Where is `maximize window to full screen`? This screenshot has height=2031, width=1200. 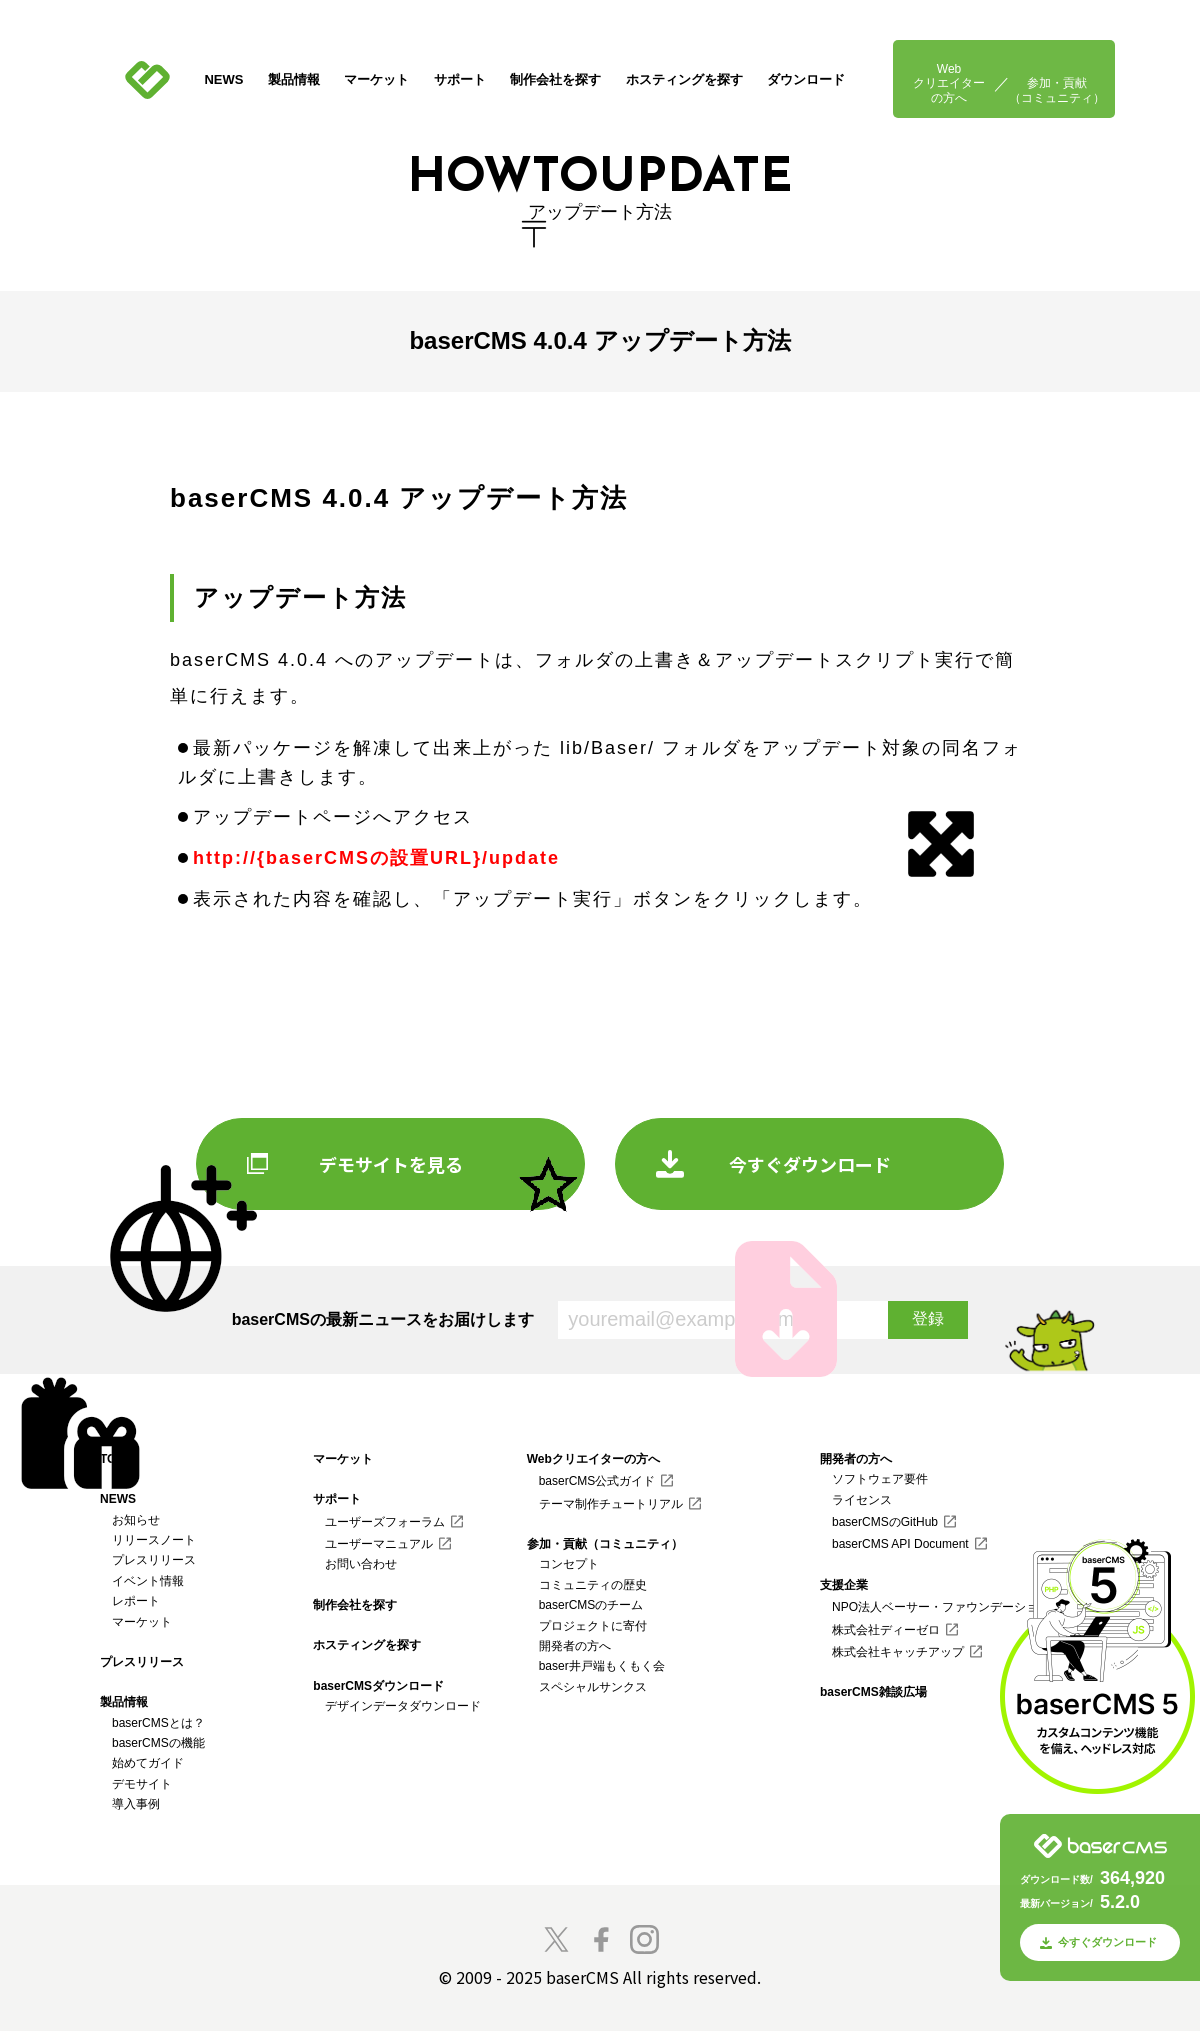 maximize window to full screen is located at coordinates (941, 844).